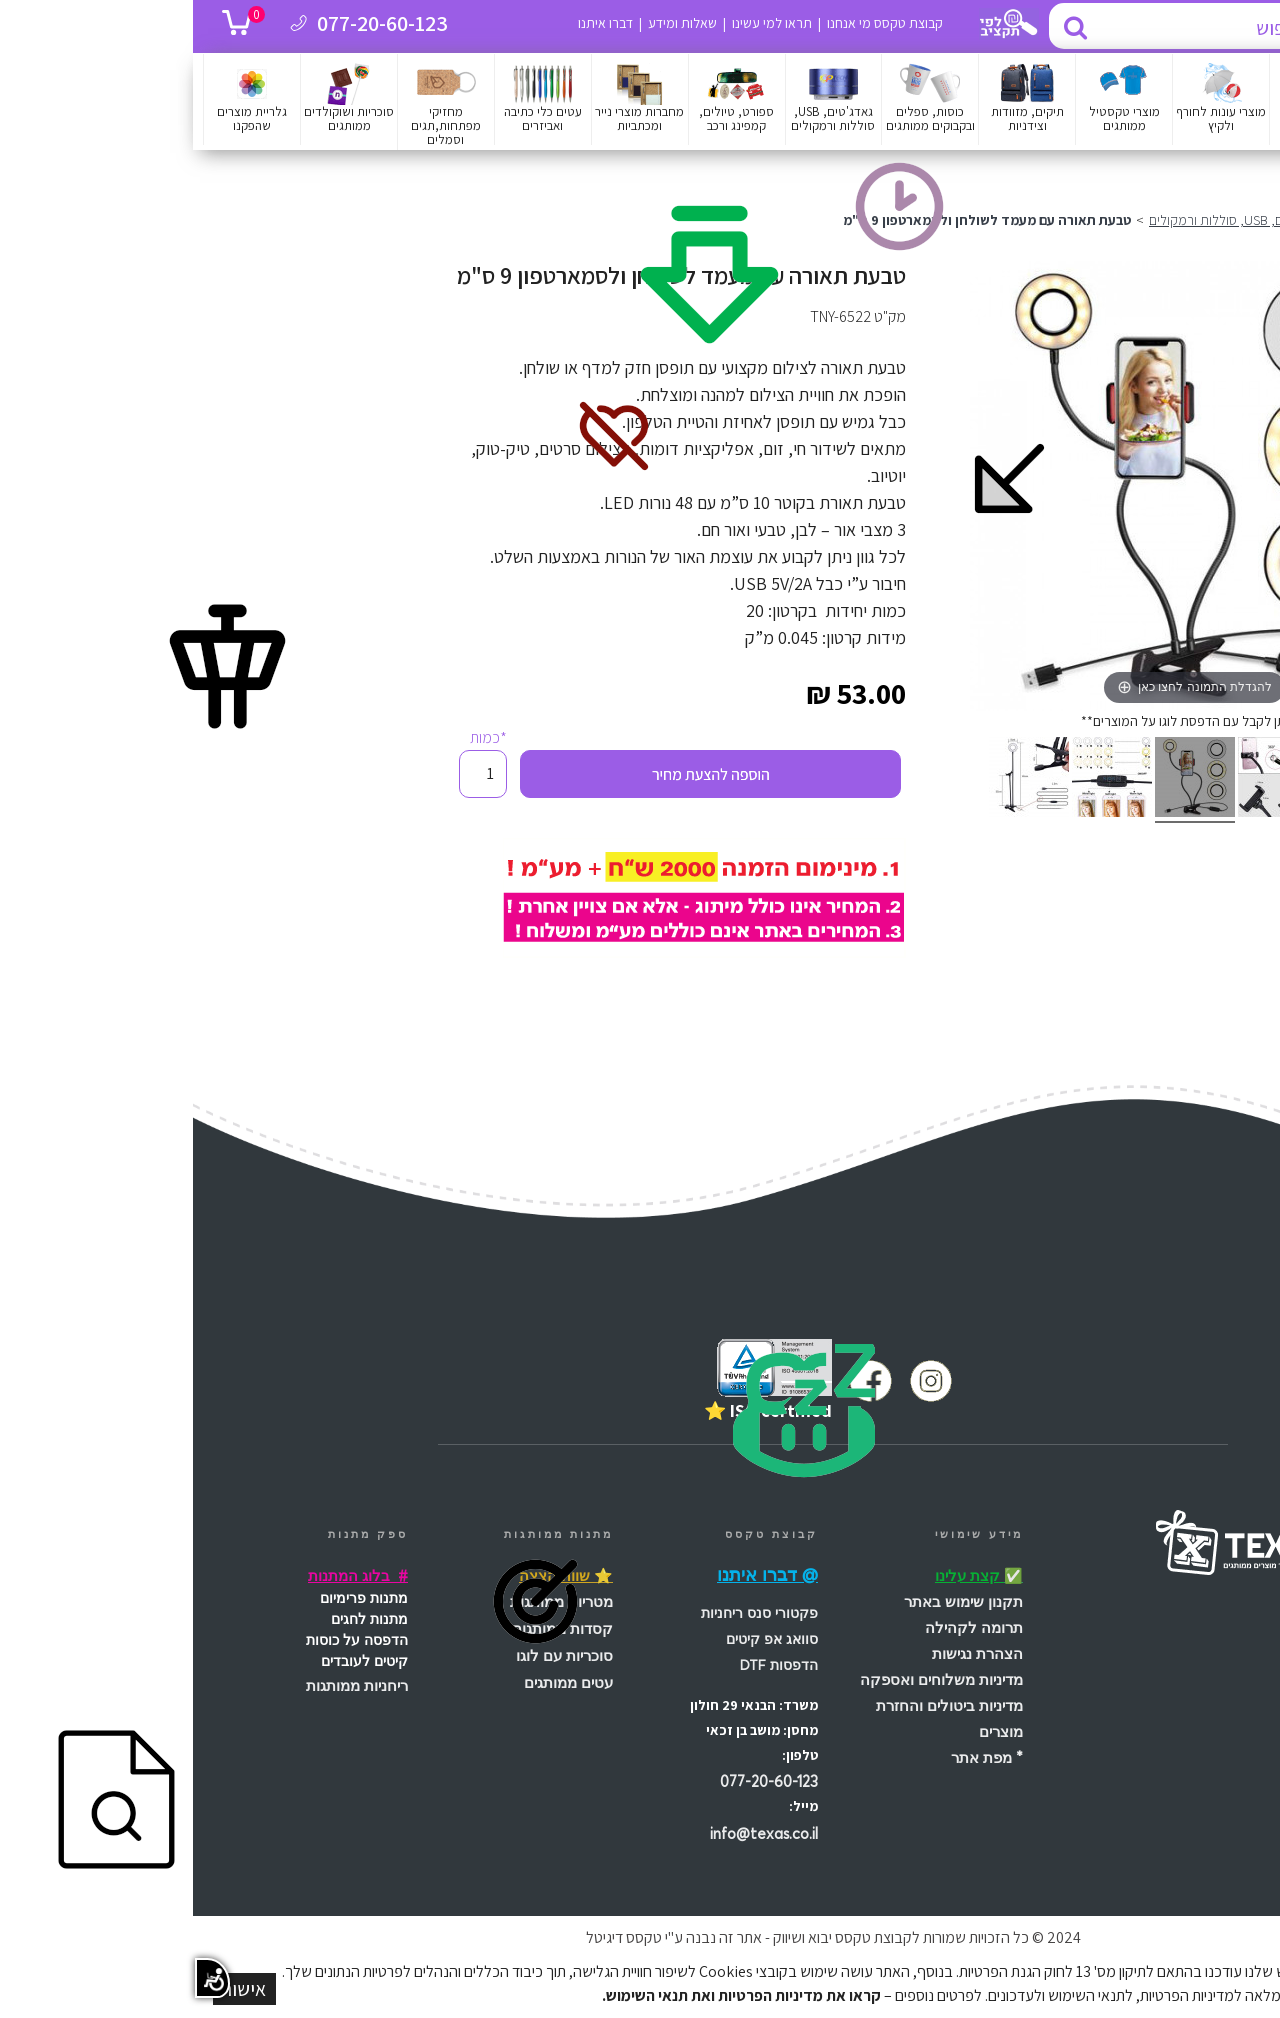 The image size is (1280, 2018). I want to click on remove from favorites, so click(614, 436).